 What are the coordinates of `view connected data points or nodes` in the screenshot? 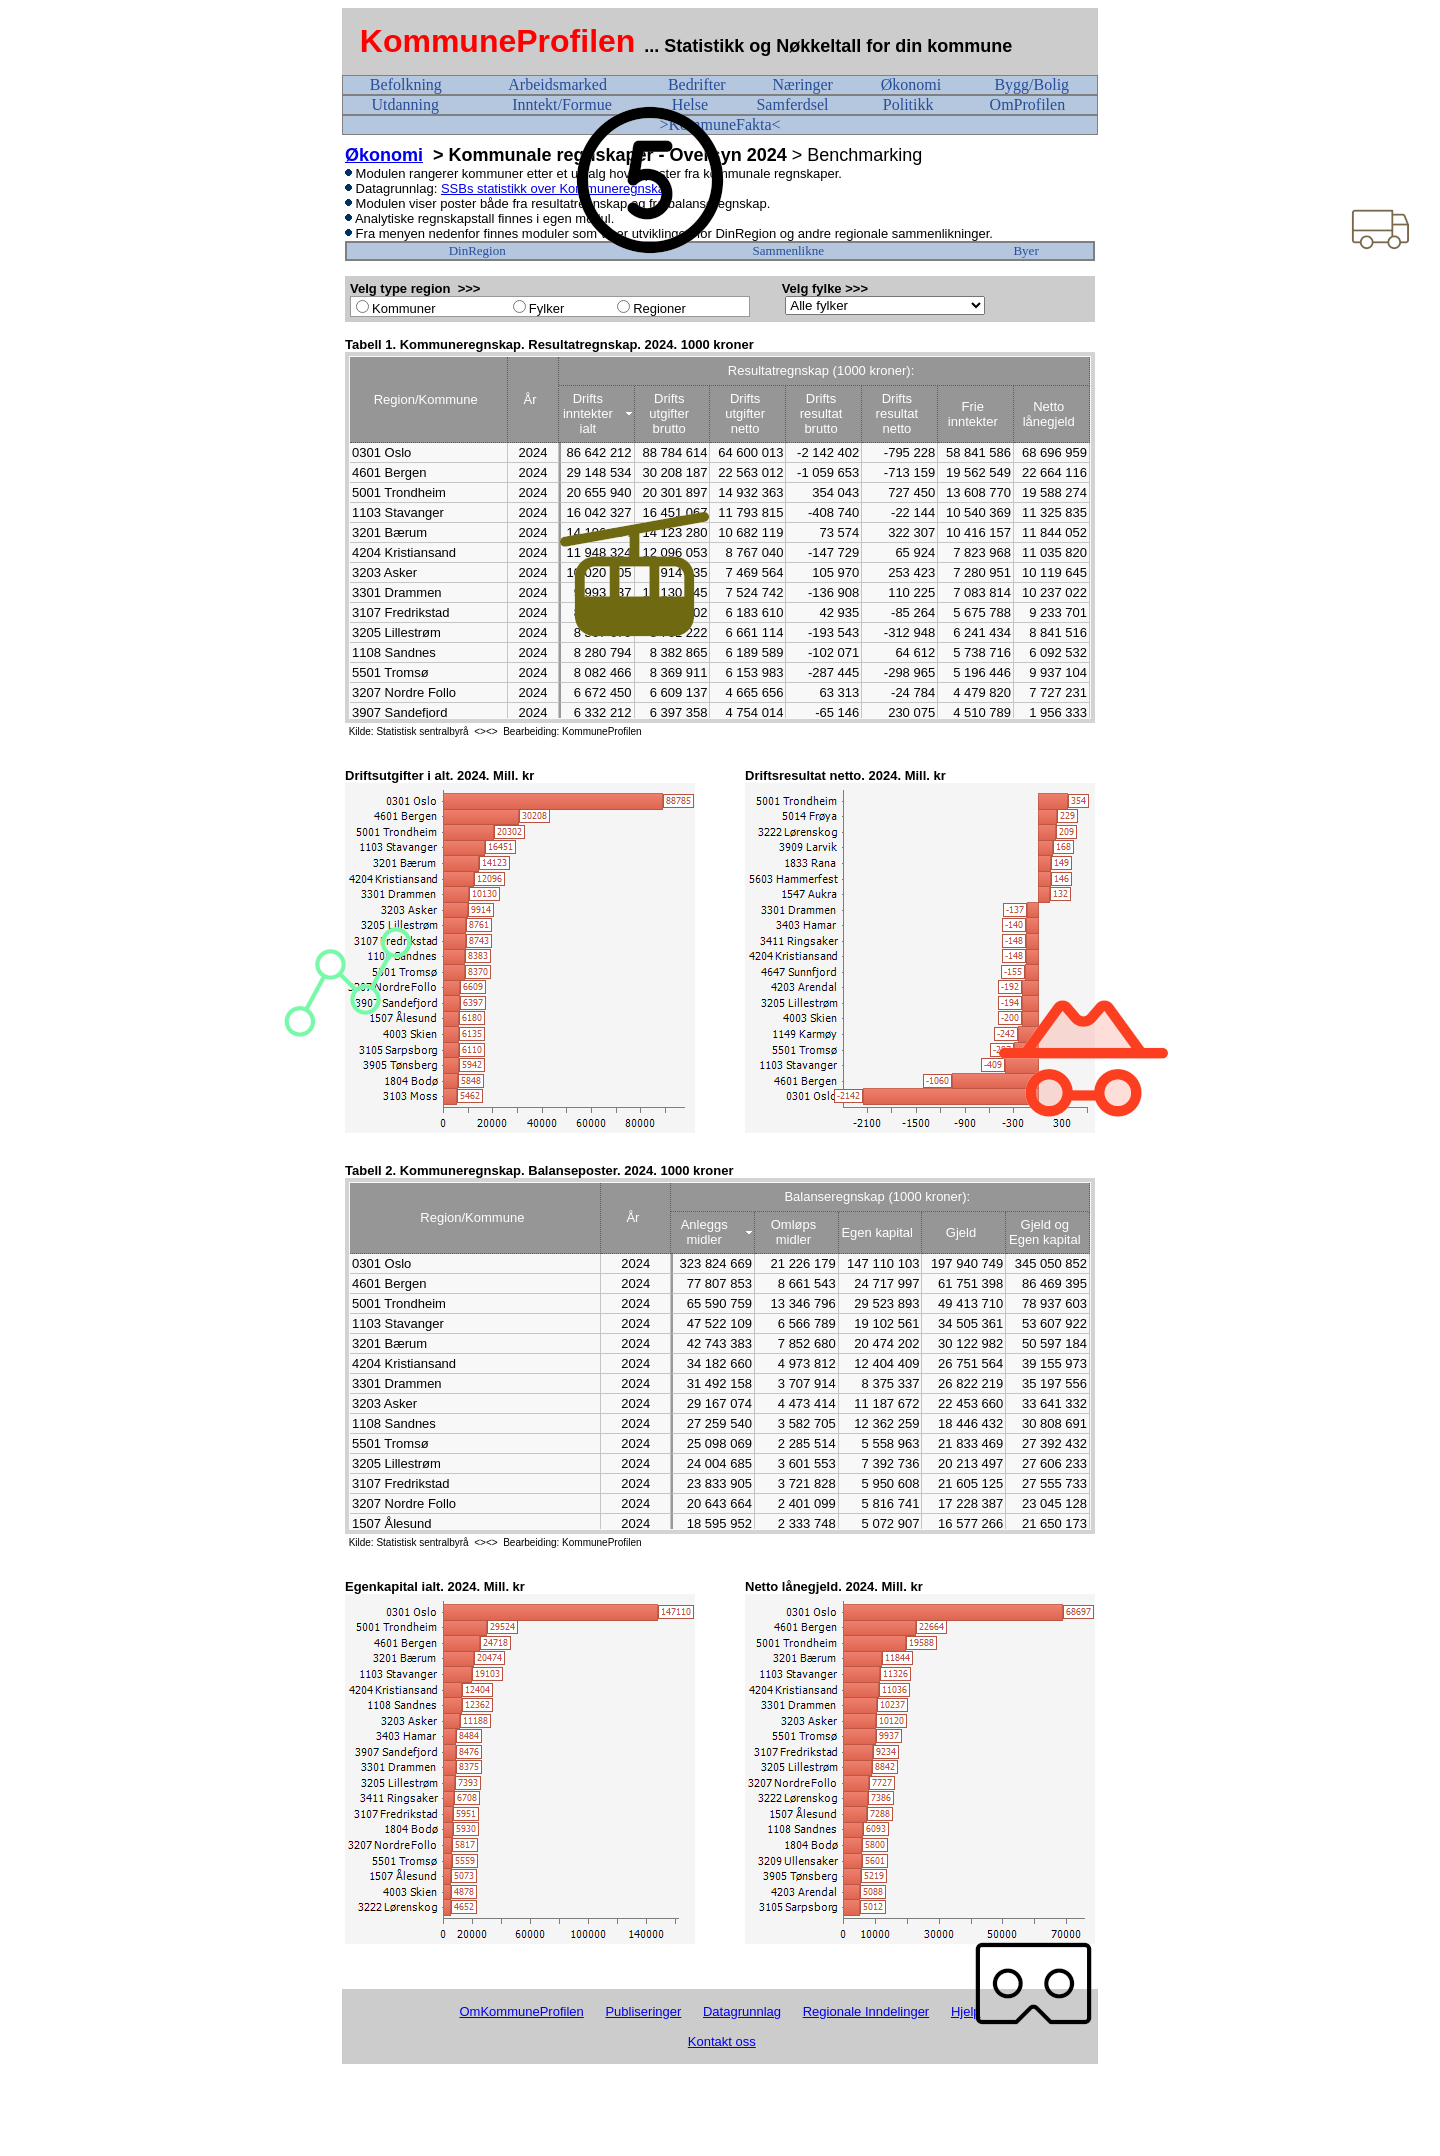 It's located at (348, 982).